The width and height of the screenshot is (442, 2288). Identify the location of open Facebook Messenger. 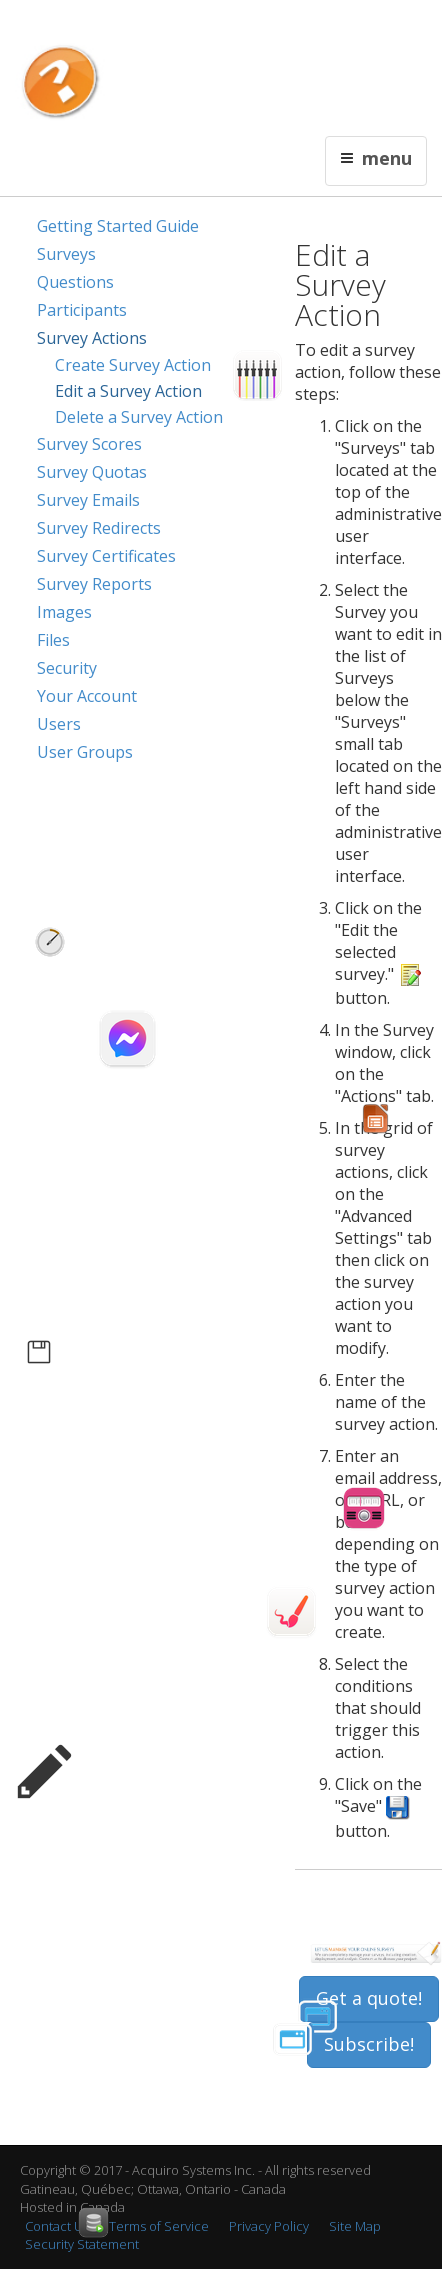
(127, 1038).